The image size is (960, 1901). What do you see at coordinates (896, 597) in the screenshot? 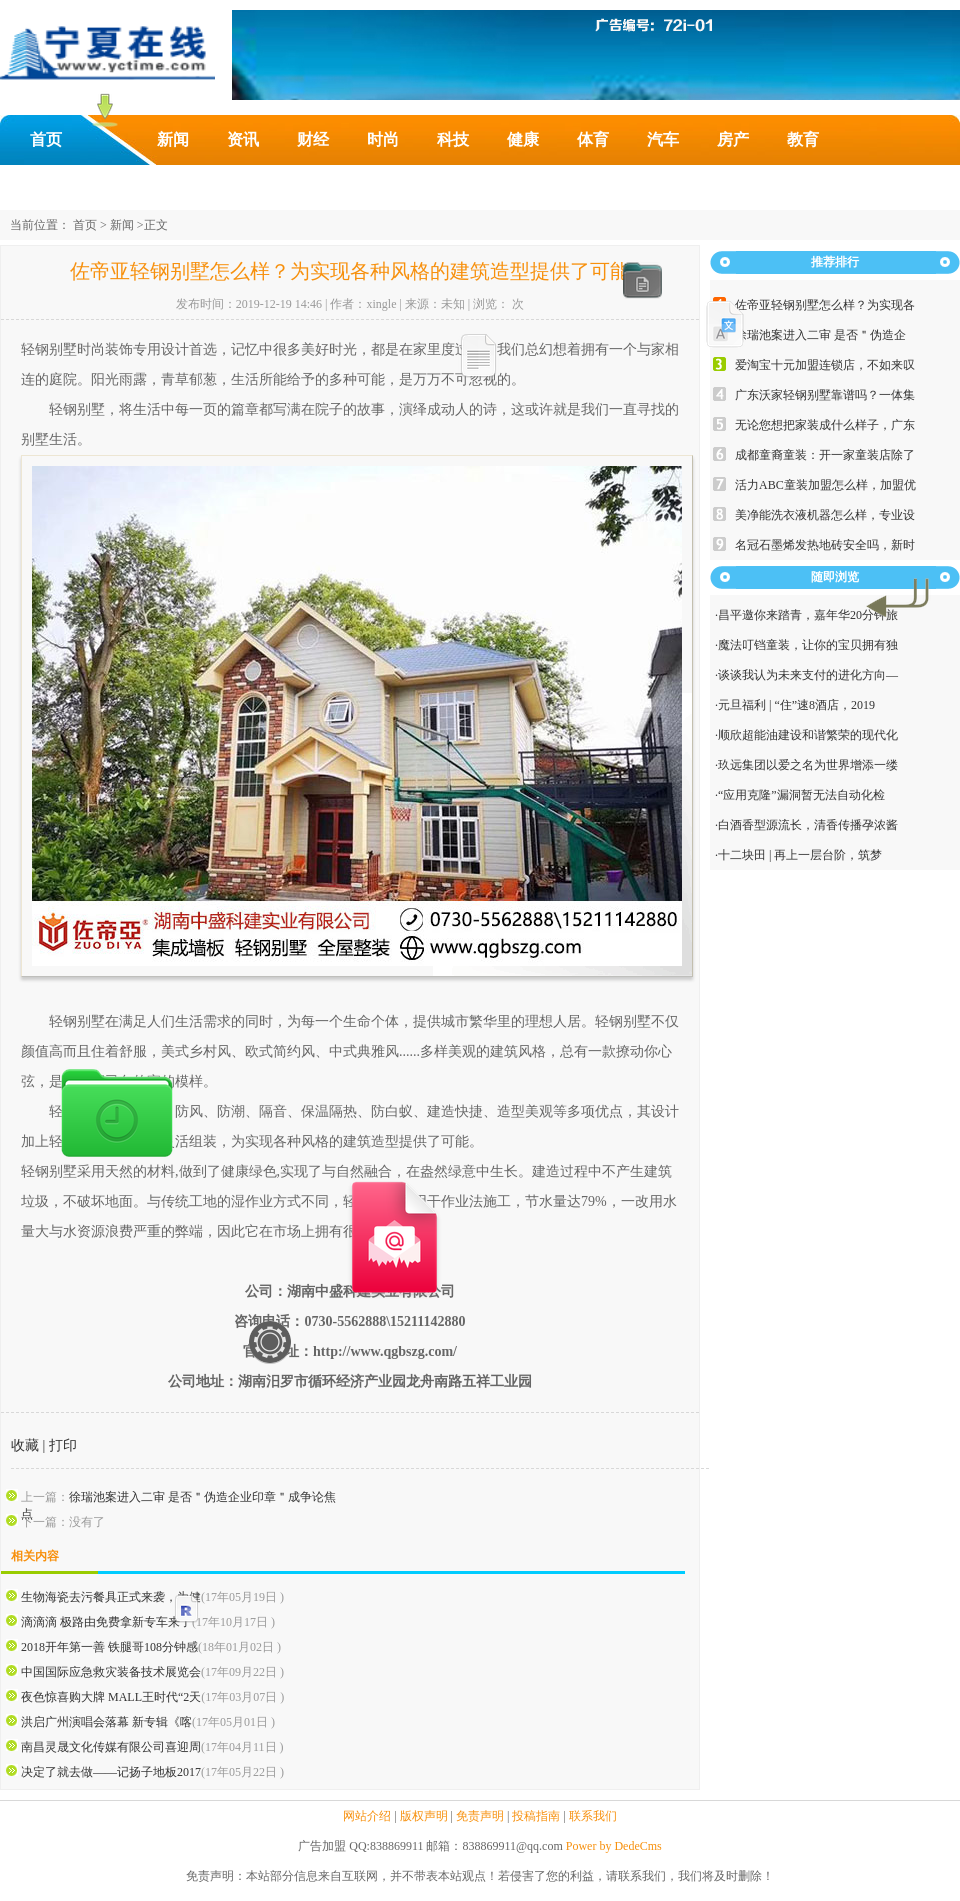
I see `reply to all recipients of an email` at bounding box center [896, 597].